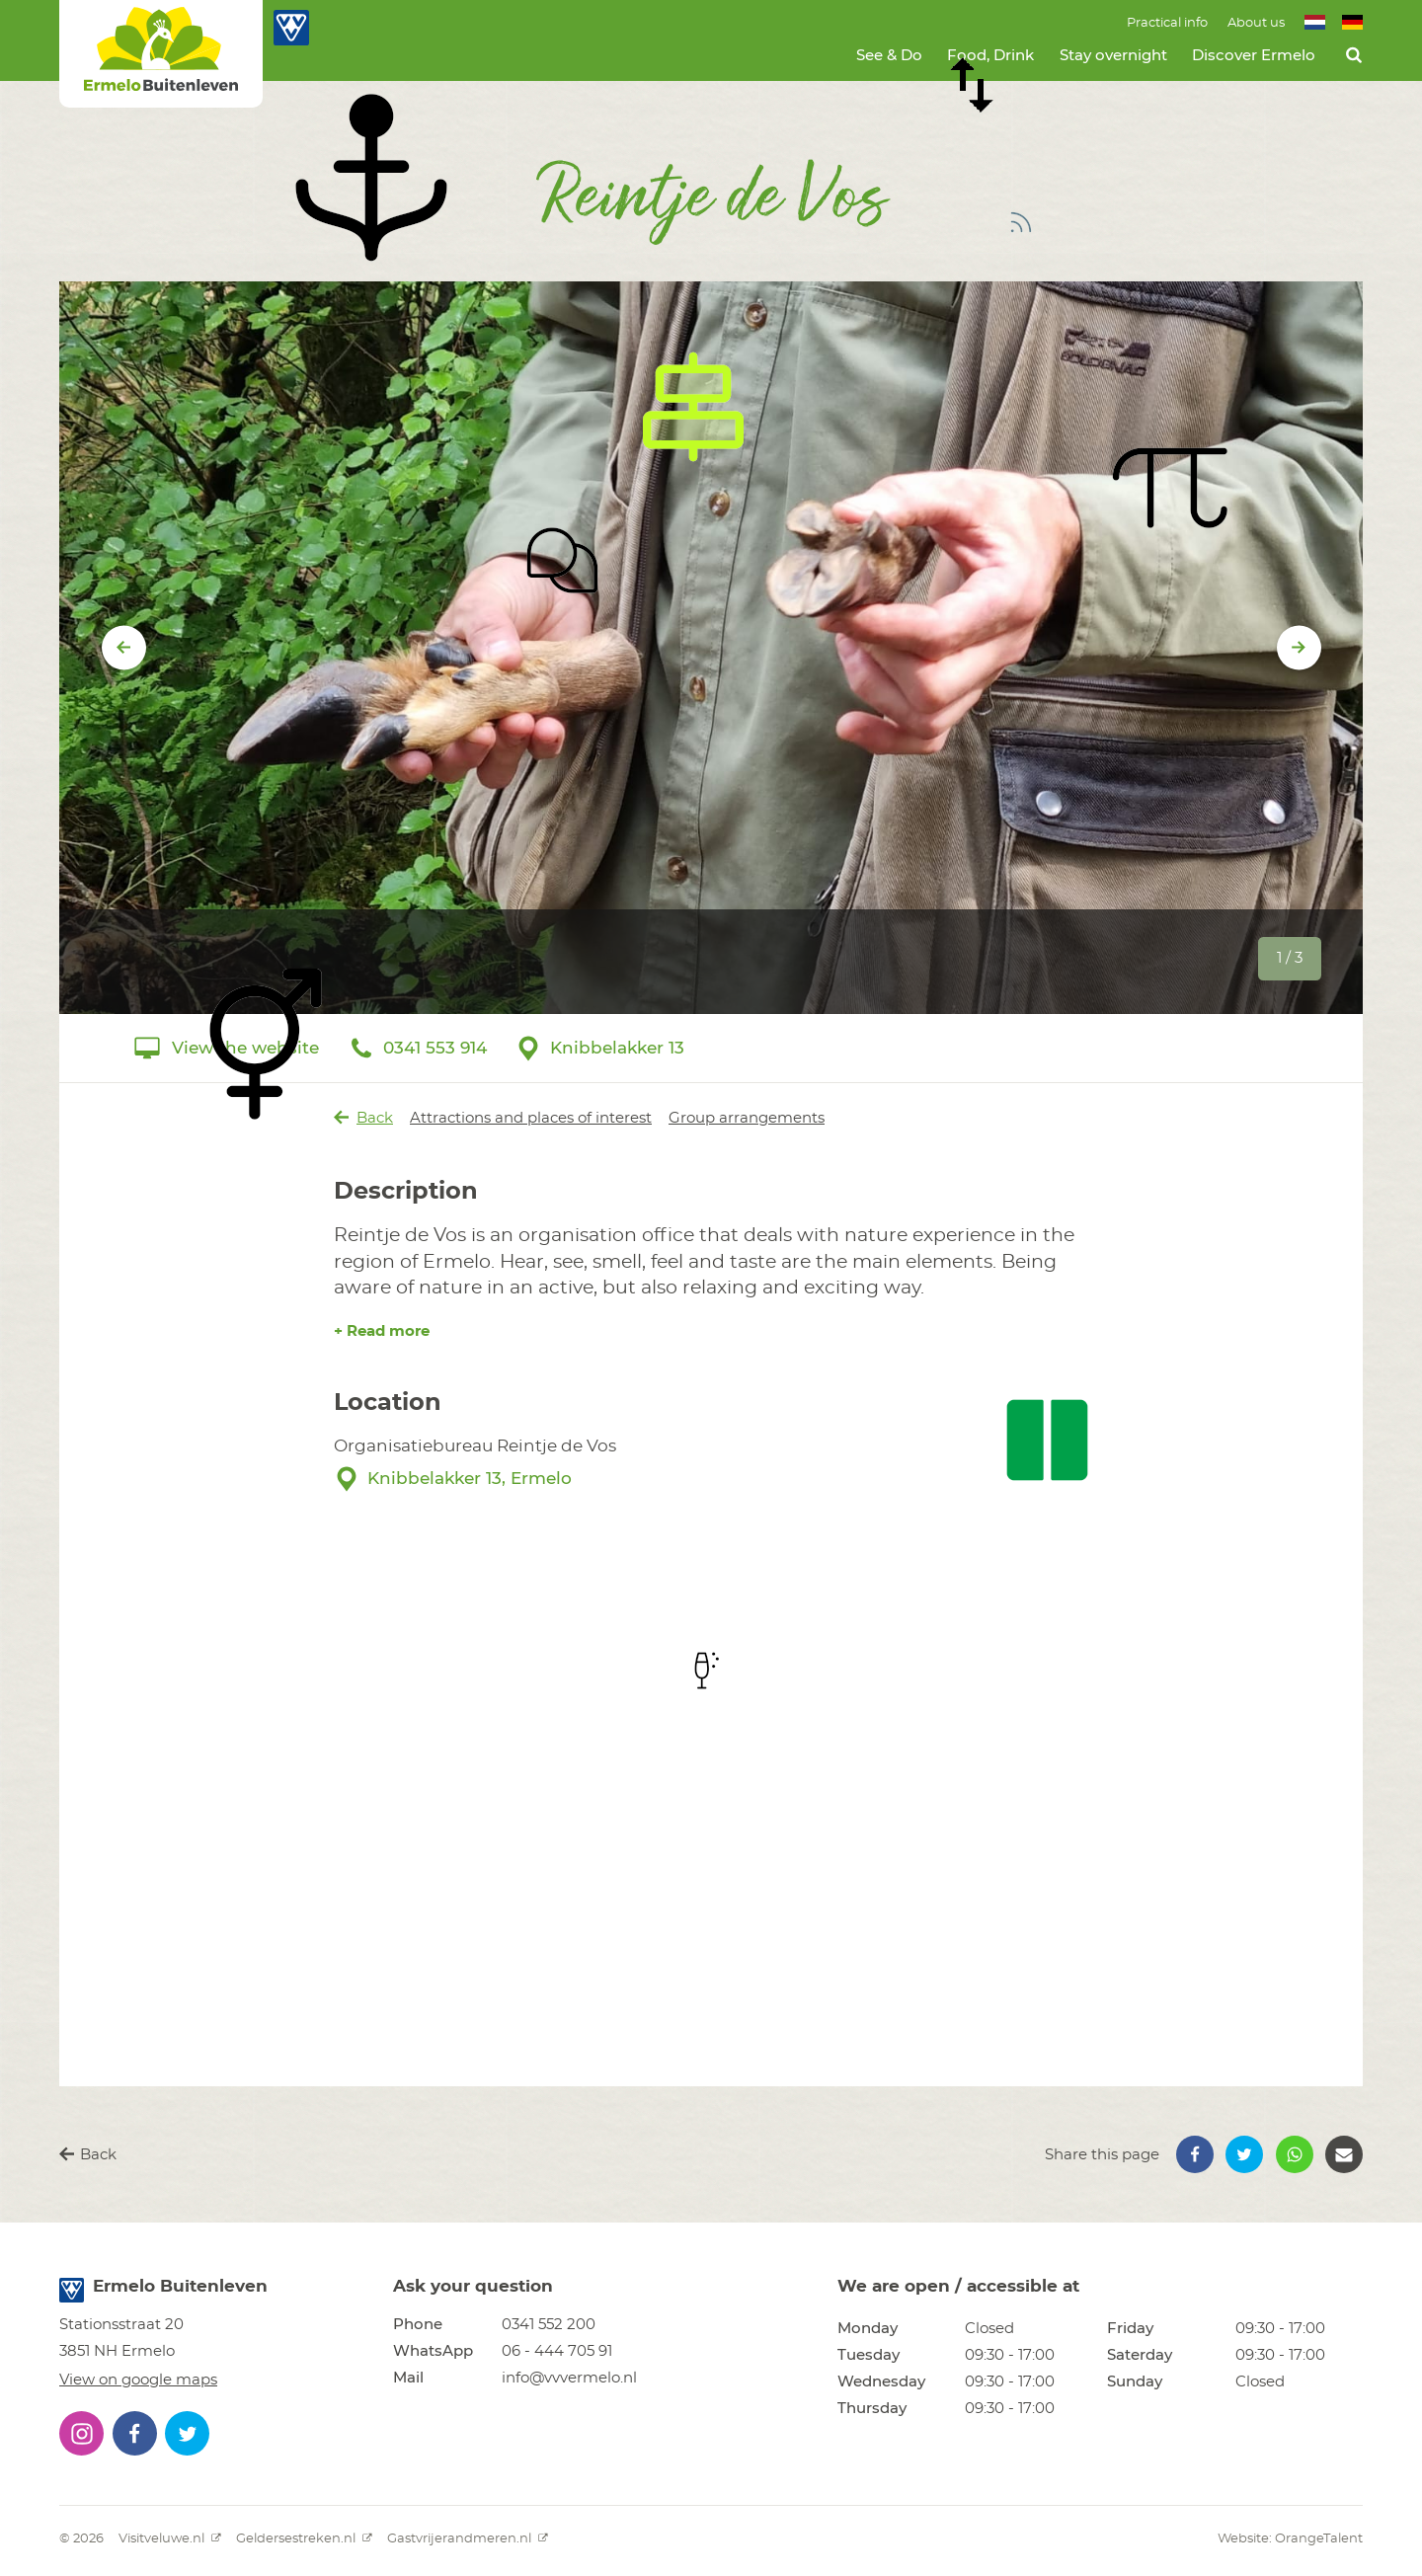 The image size is (1422, 2576). I want to click on celebrate an achievement or milestone, so click(703, 1671).